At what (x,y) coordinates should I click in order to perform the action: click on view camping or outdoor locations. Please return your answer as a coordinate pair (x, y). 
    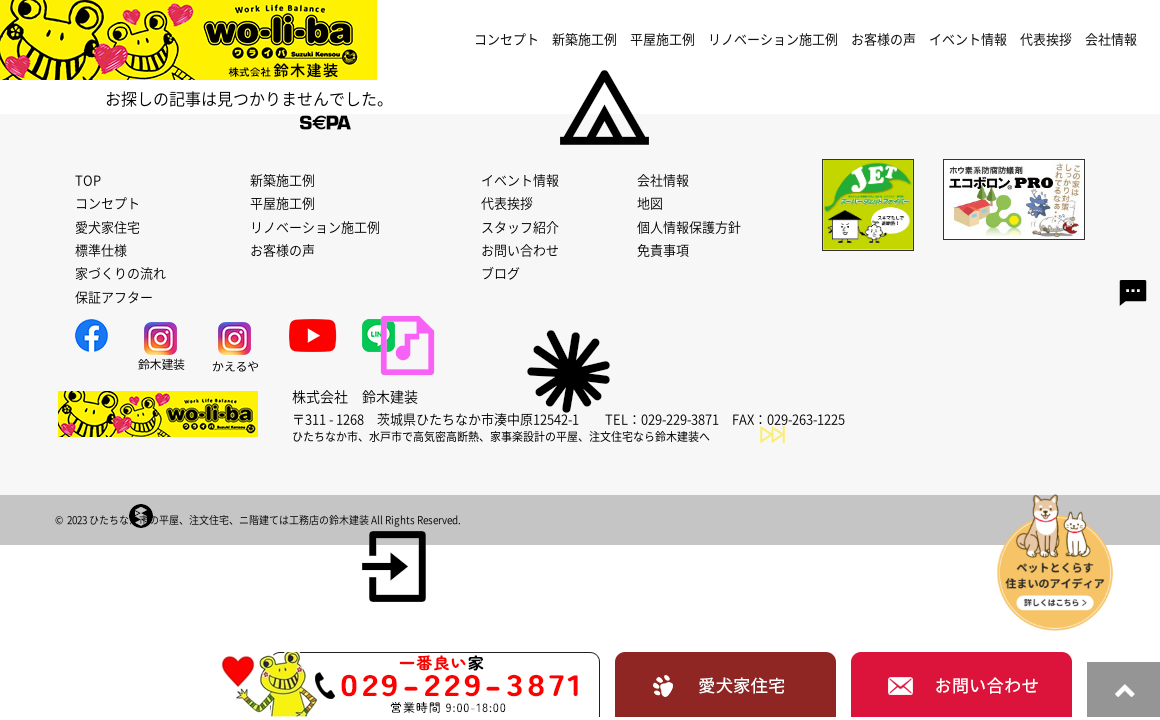
    Looking at the image, I should click on (604, 108).